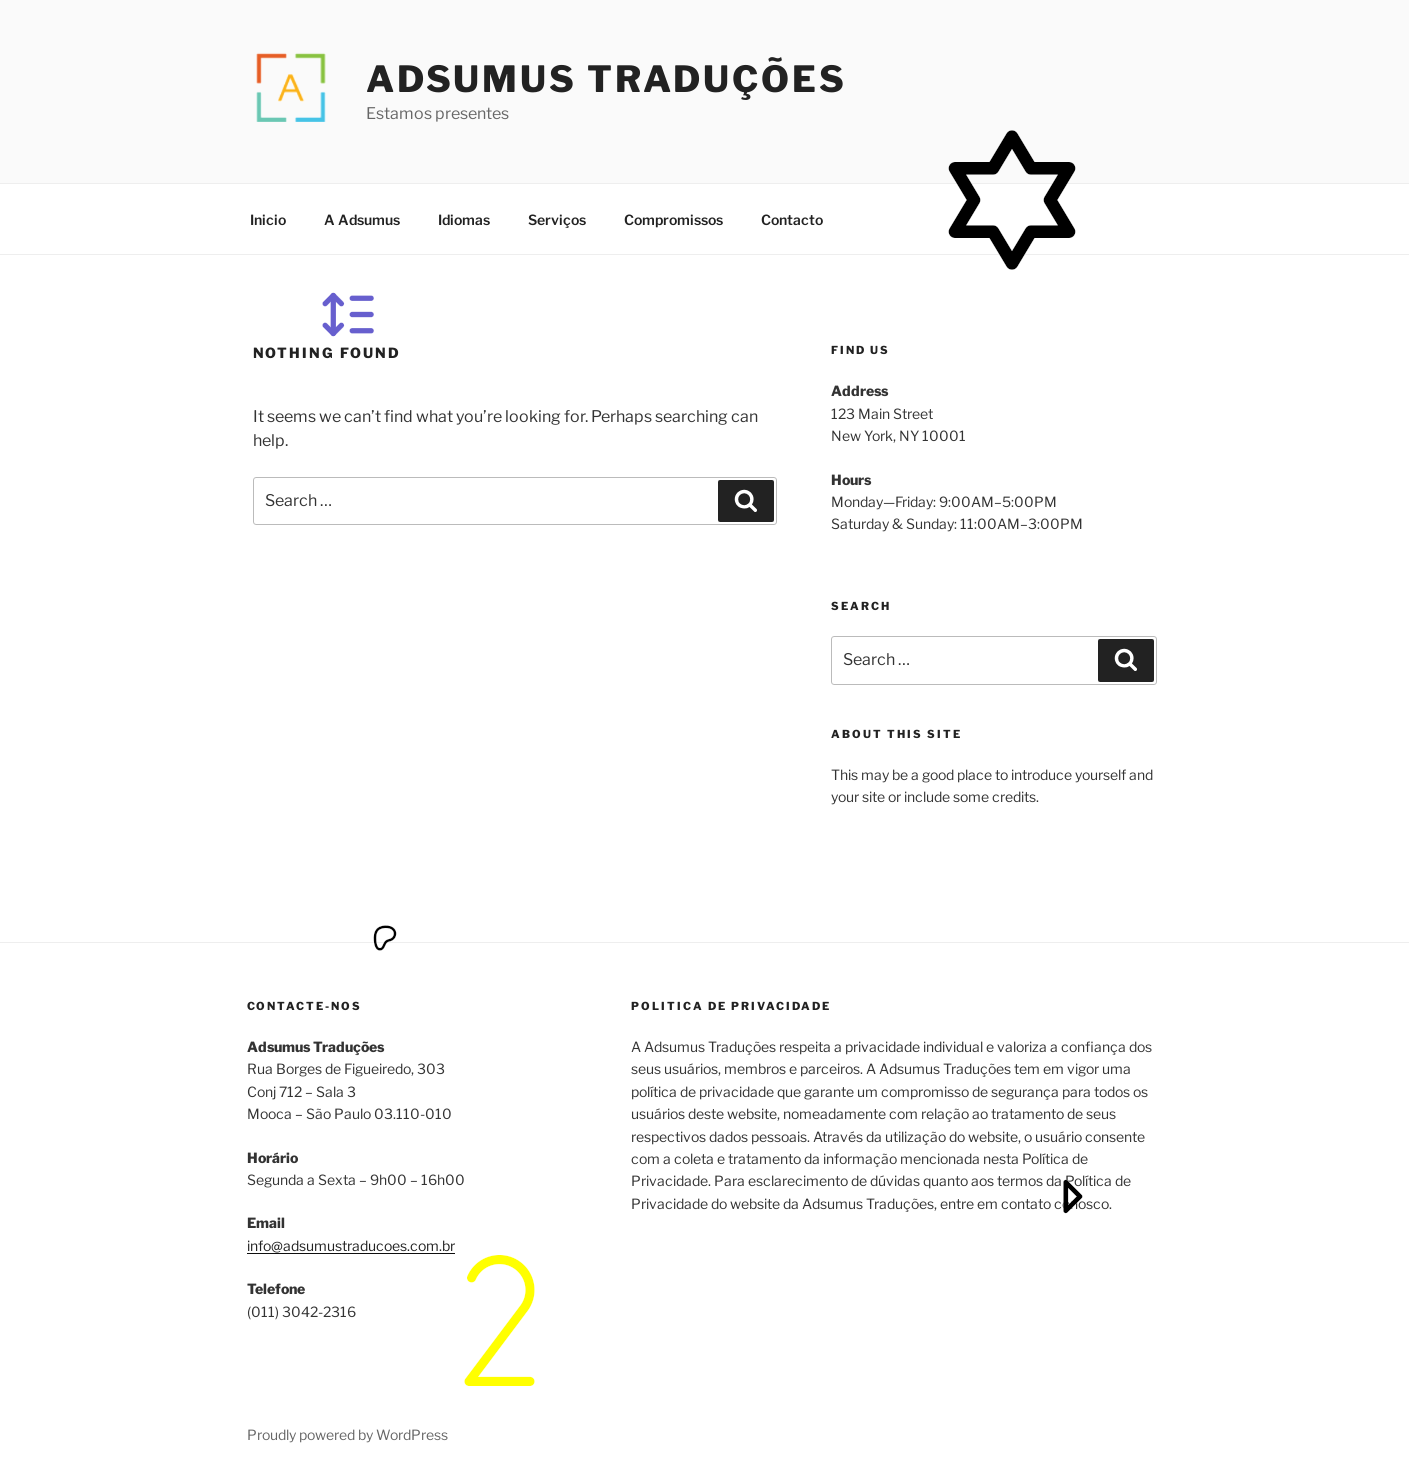  I want to click on adjust line spacing in text, so click(349, 314).